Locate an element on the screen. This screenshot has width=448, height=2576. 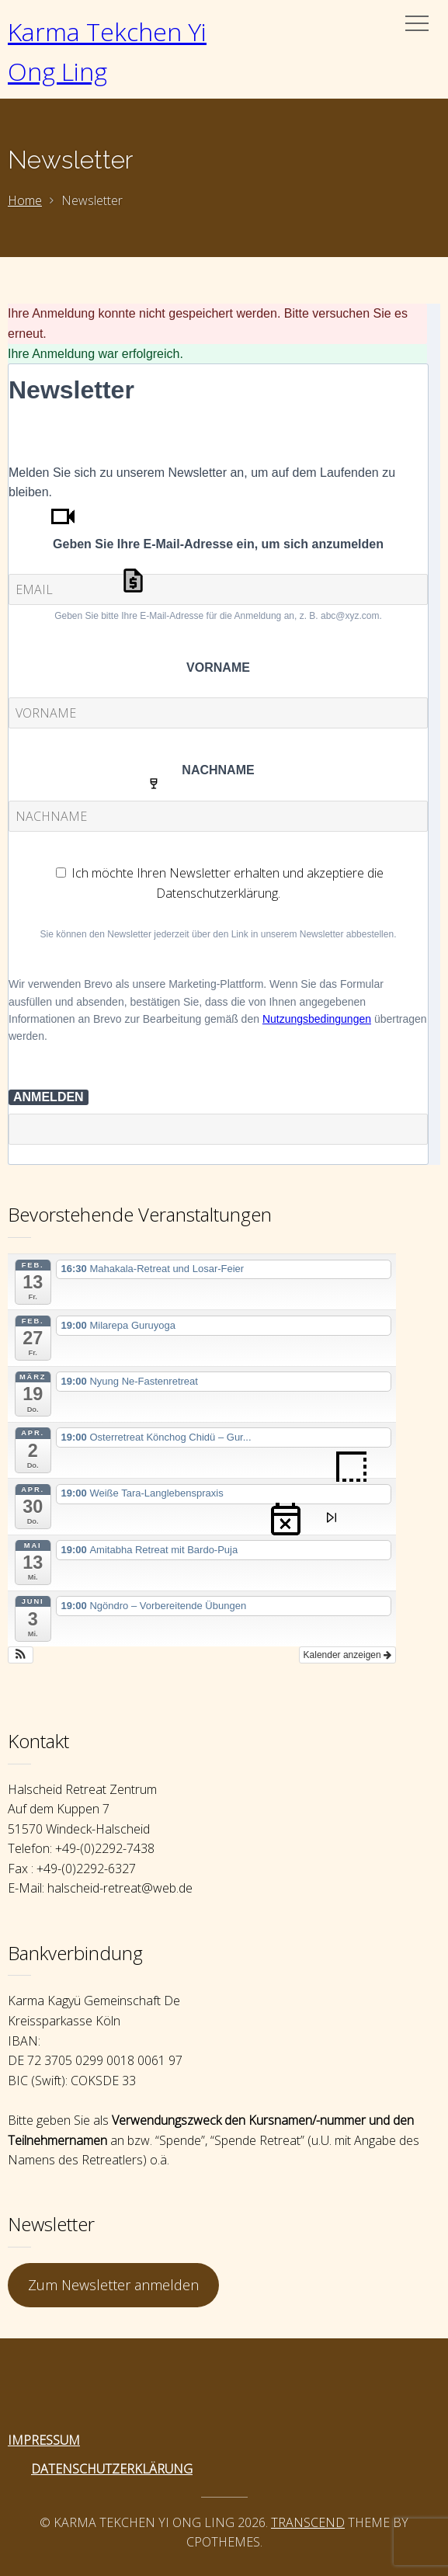
customize table or element border style is located at coordinates (351, 1466).